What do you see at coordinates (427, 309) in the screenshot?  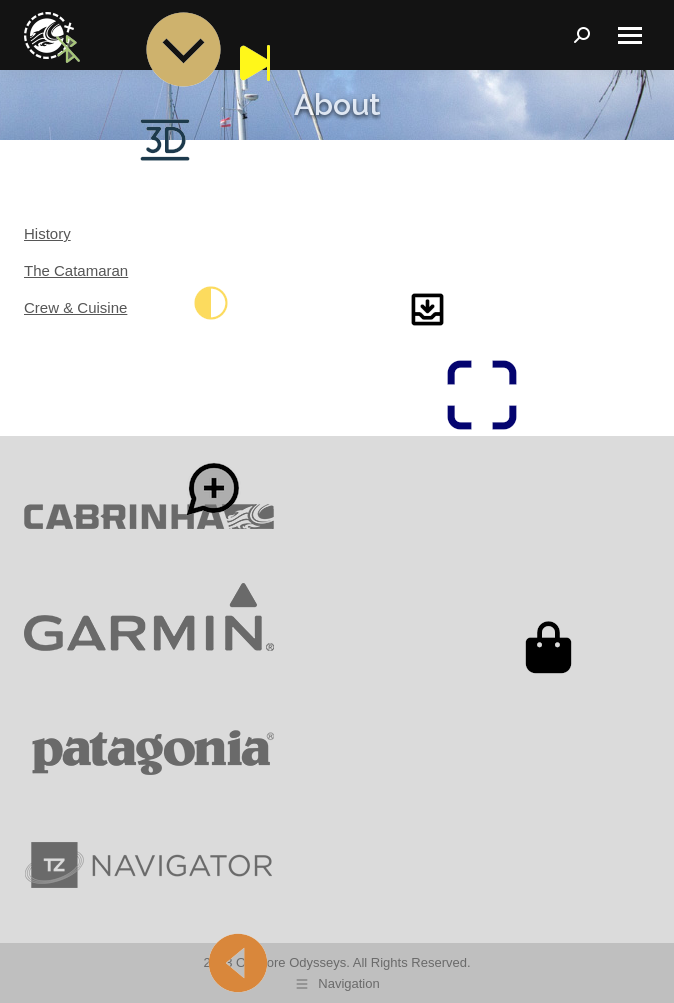 I see `download file to inbox or tray` at bounding box center [427, 309].